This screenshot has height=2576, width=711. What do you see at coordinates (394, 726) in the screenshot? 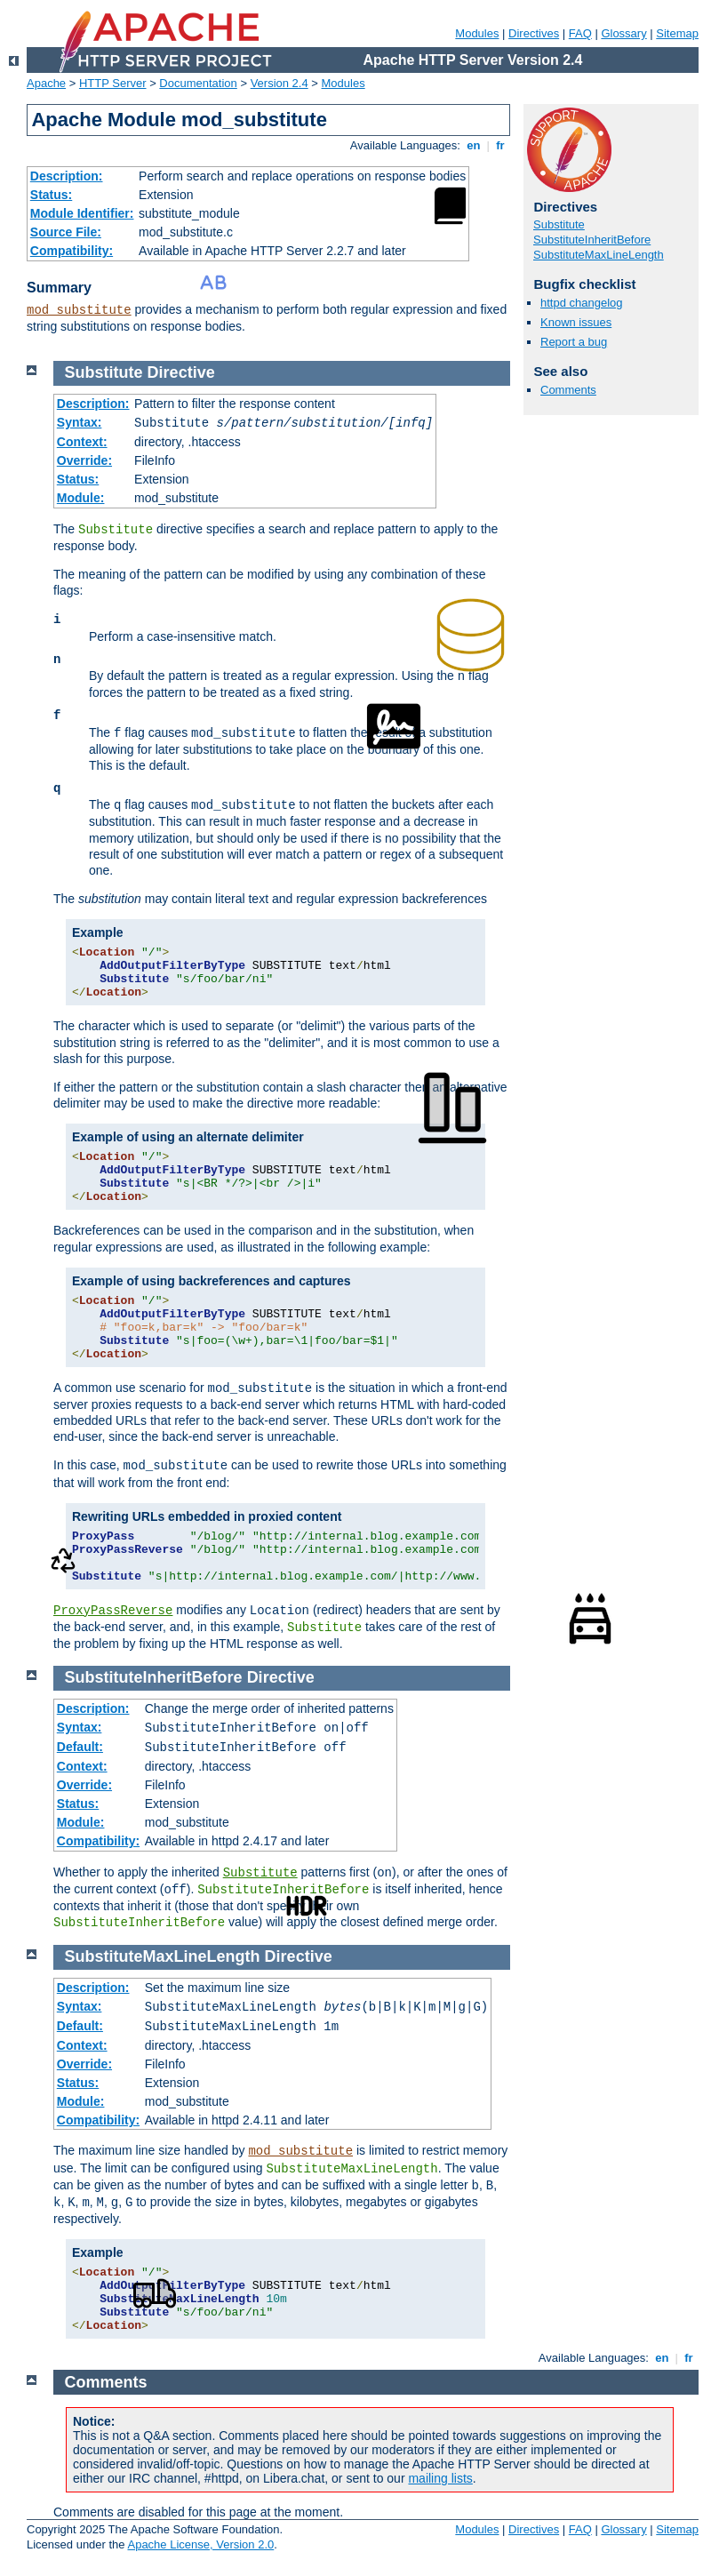
I see `add your signature to a document` at bounding box center [394, 726].